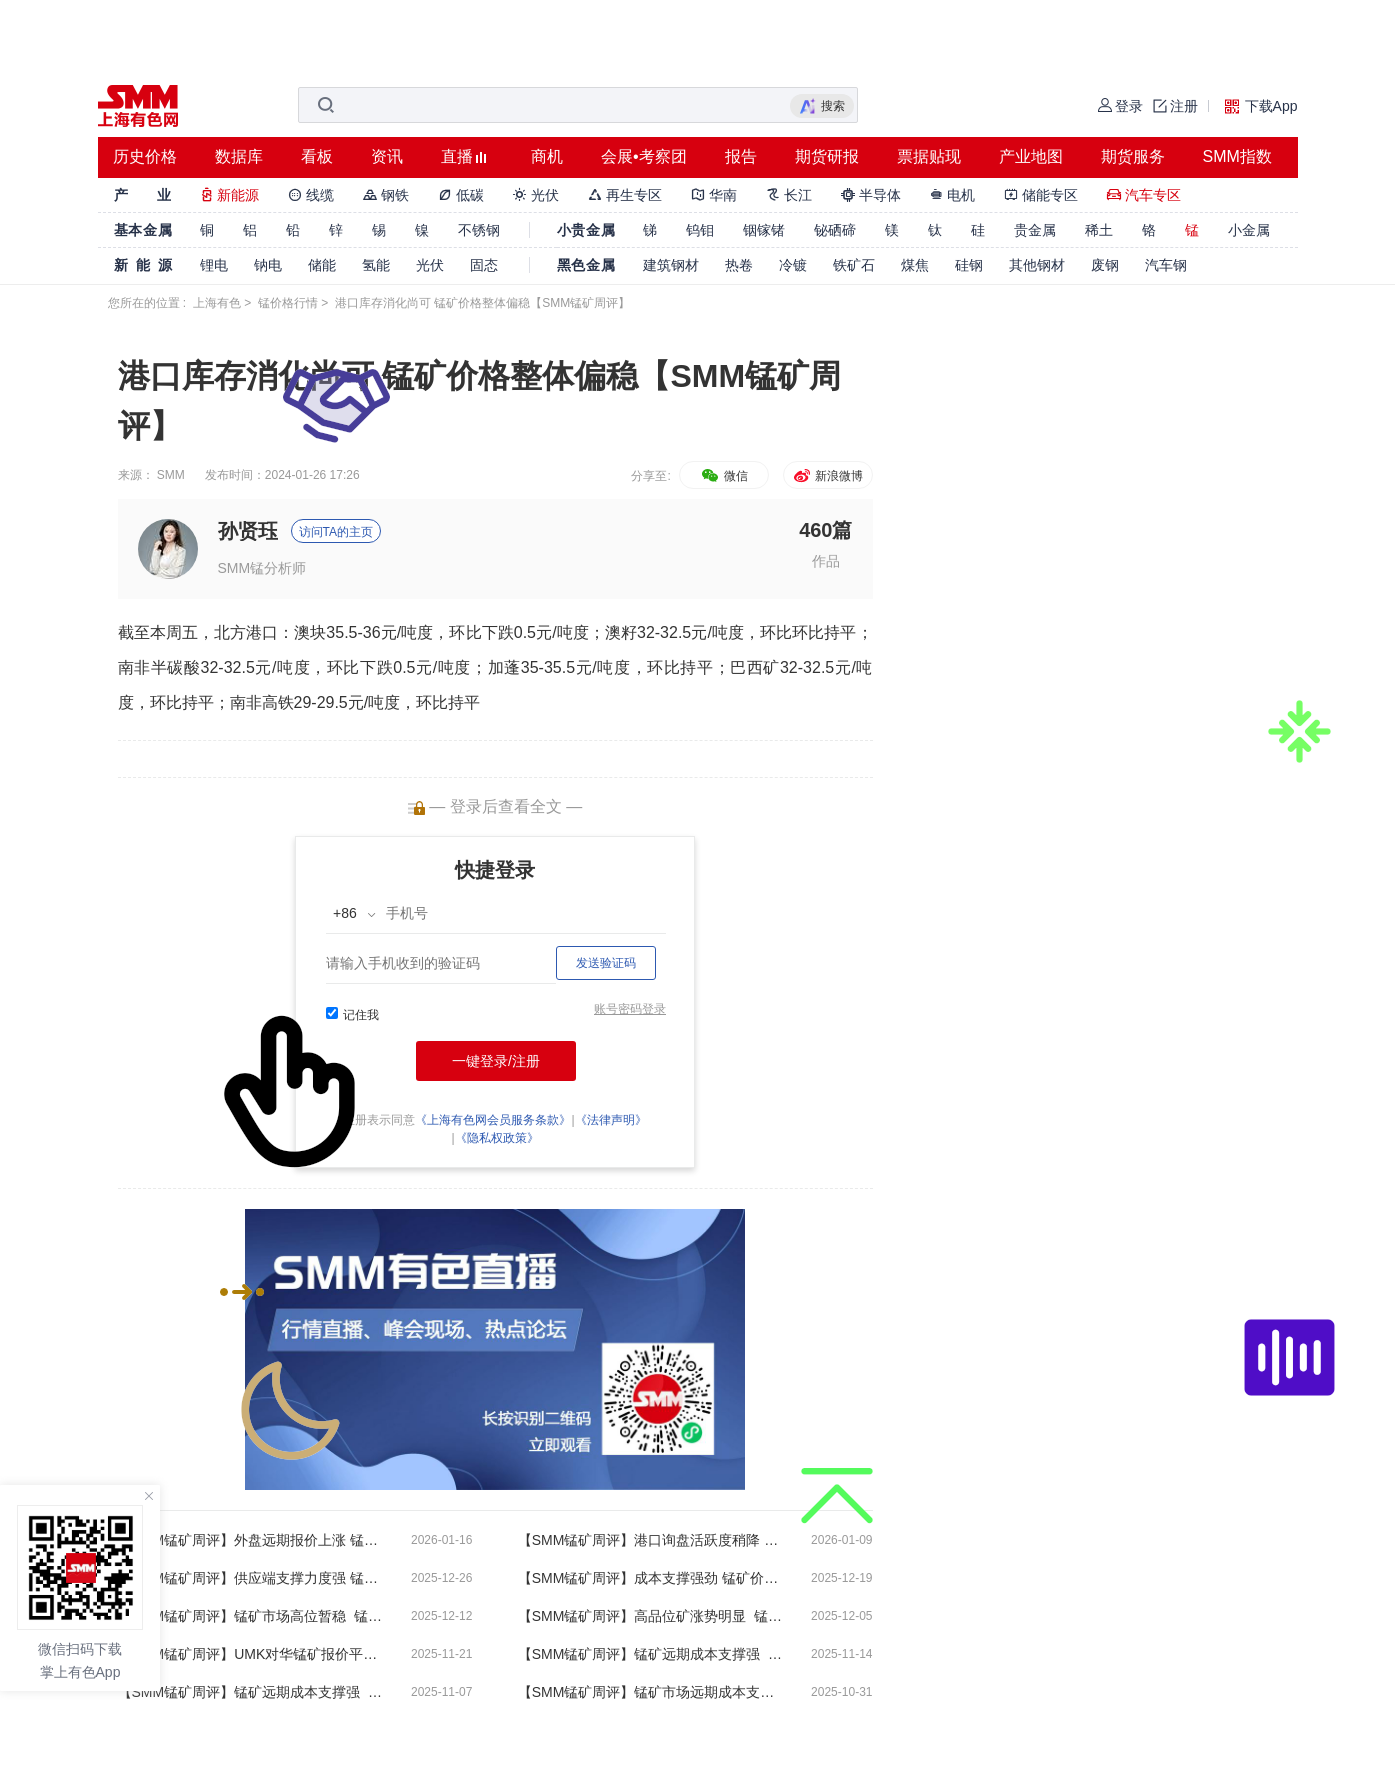 Image resolution: width=1395 pixels, height=1791 pixels. What do you see at coordinates (837, 1494) in the screenshot?
I see `collapse content or scroll to top` at bounding box center [837, 1494].